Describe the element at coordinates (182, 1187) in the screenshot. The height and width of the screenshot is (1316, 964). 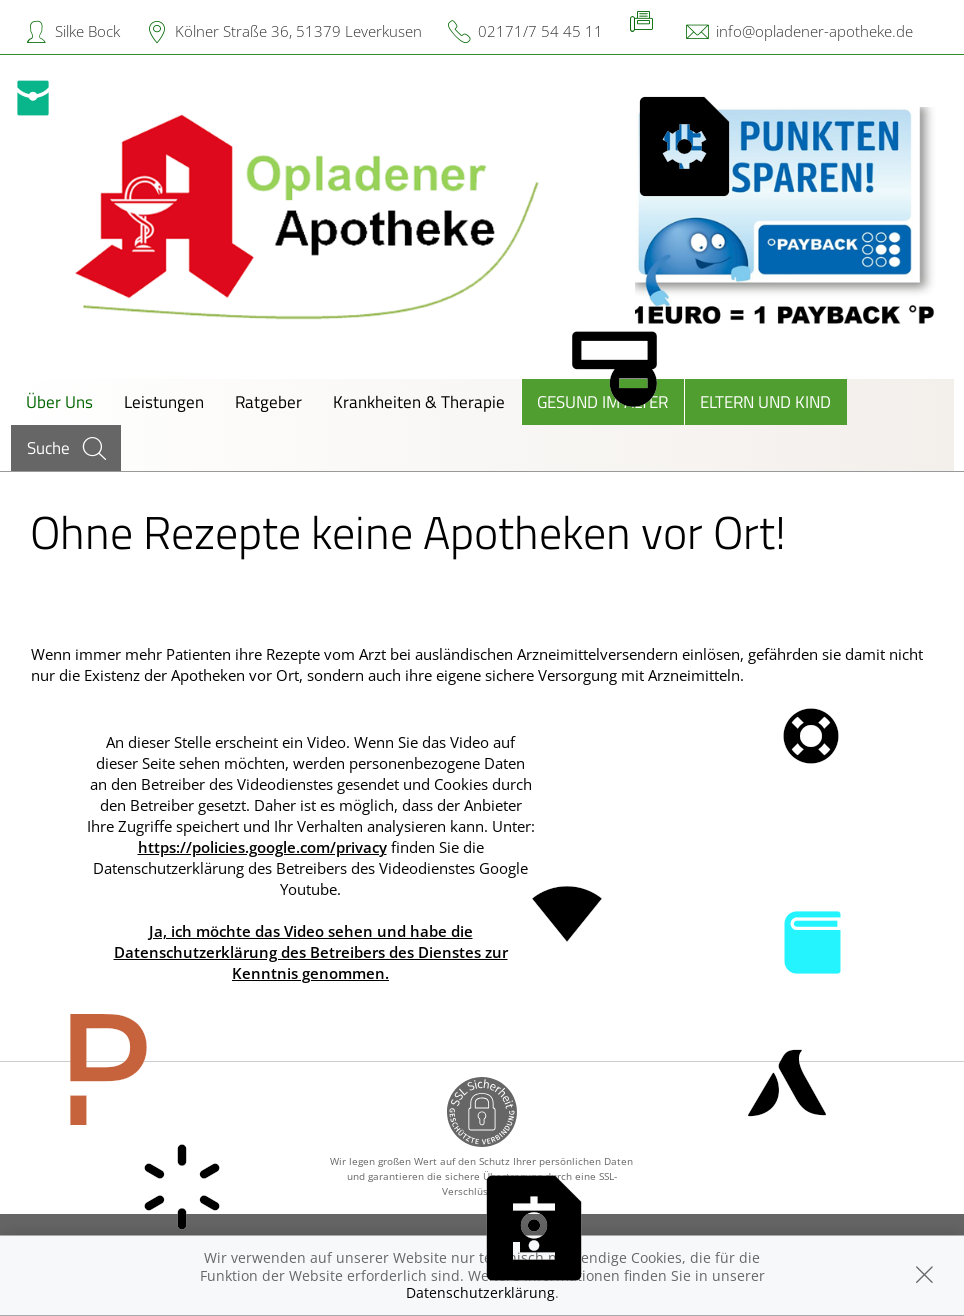
I see `loading content in progress` at that location.